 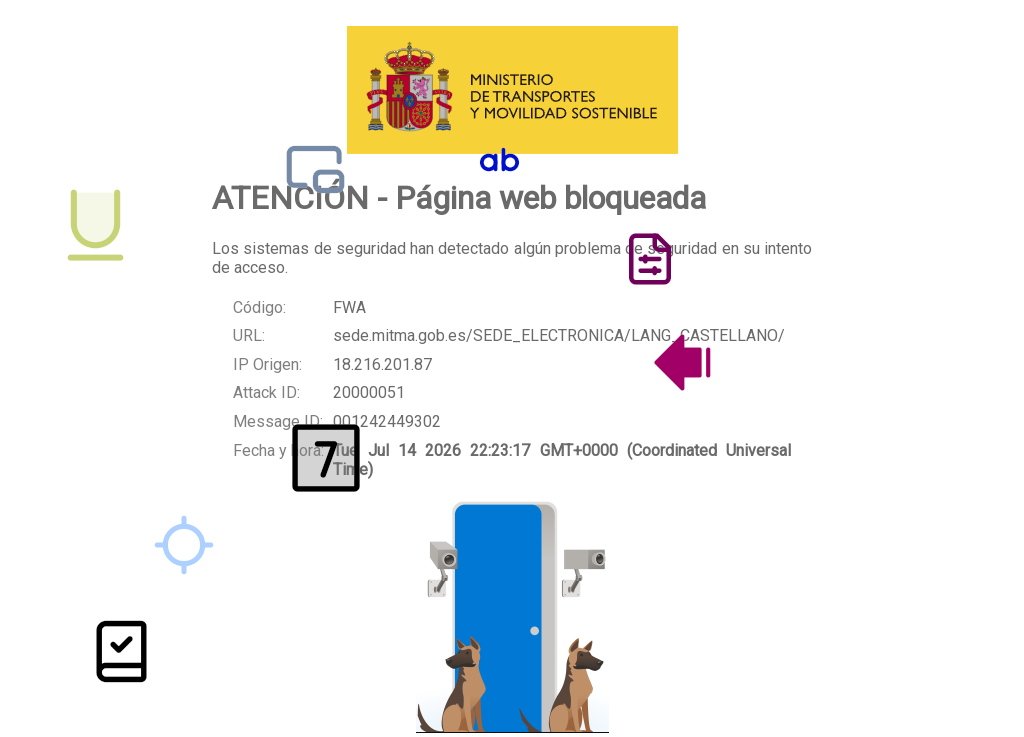 What do you see at coordinates (499, 161) in the screenshot?
I see `convert text to lowercase` at bounding box center [499, 161].